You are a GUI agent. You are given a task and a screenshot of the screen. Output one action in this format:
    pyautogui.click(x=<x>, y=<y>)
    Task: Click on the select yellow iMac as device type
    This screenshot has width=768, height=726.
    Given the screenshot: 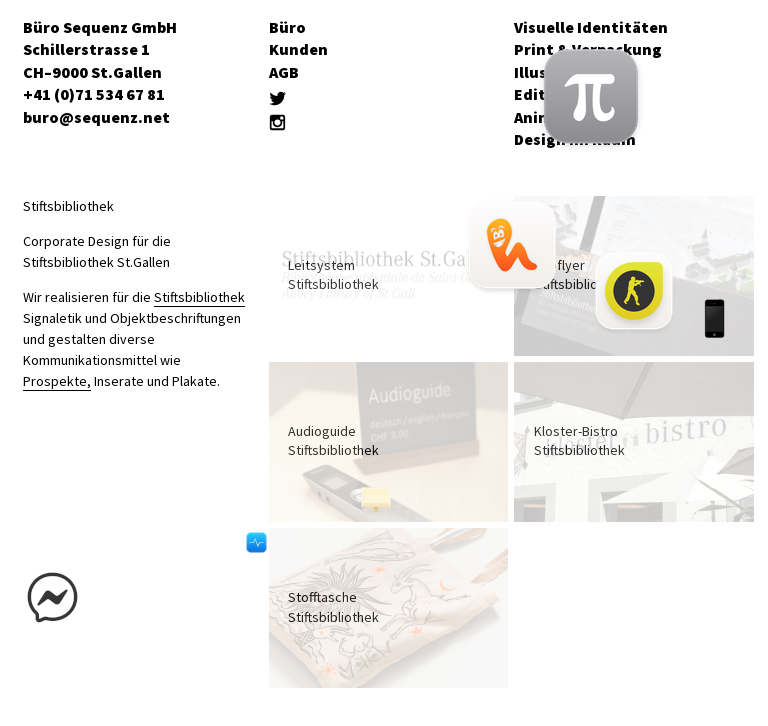 What is the action you would take?
    pyautogui.click(x=376, y=499)
    